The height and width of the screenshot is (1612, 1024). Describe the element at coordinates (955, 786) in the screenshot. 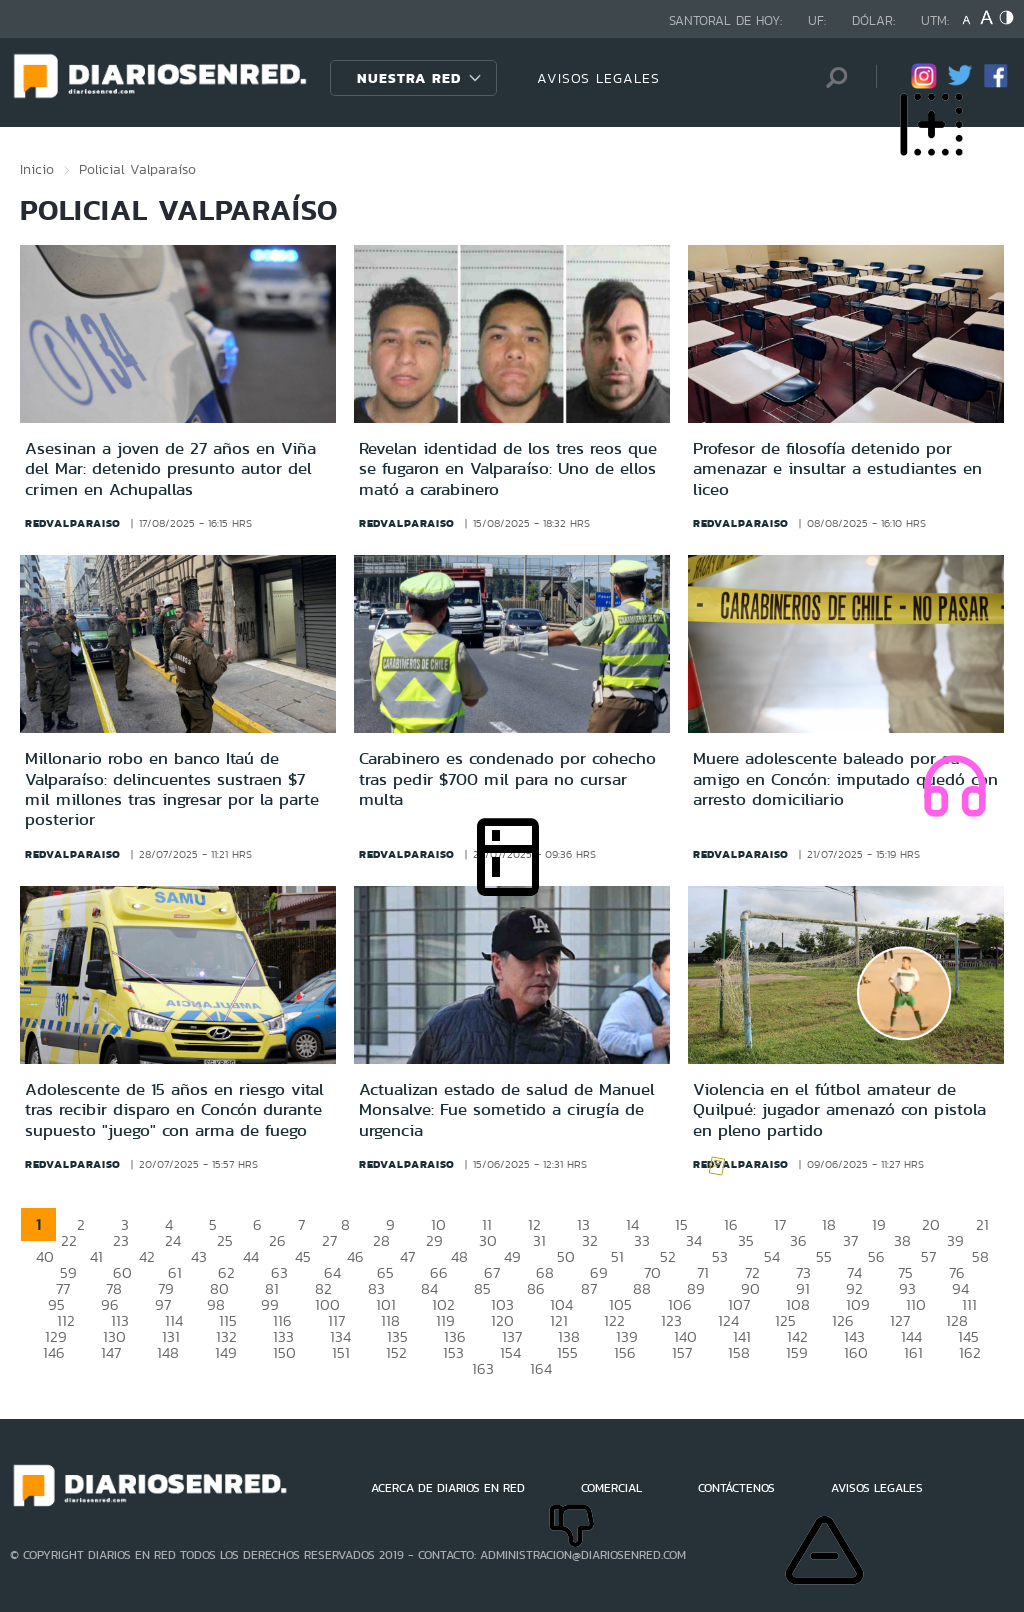

I see `access audio or music settings` at that location.